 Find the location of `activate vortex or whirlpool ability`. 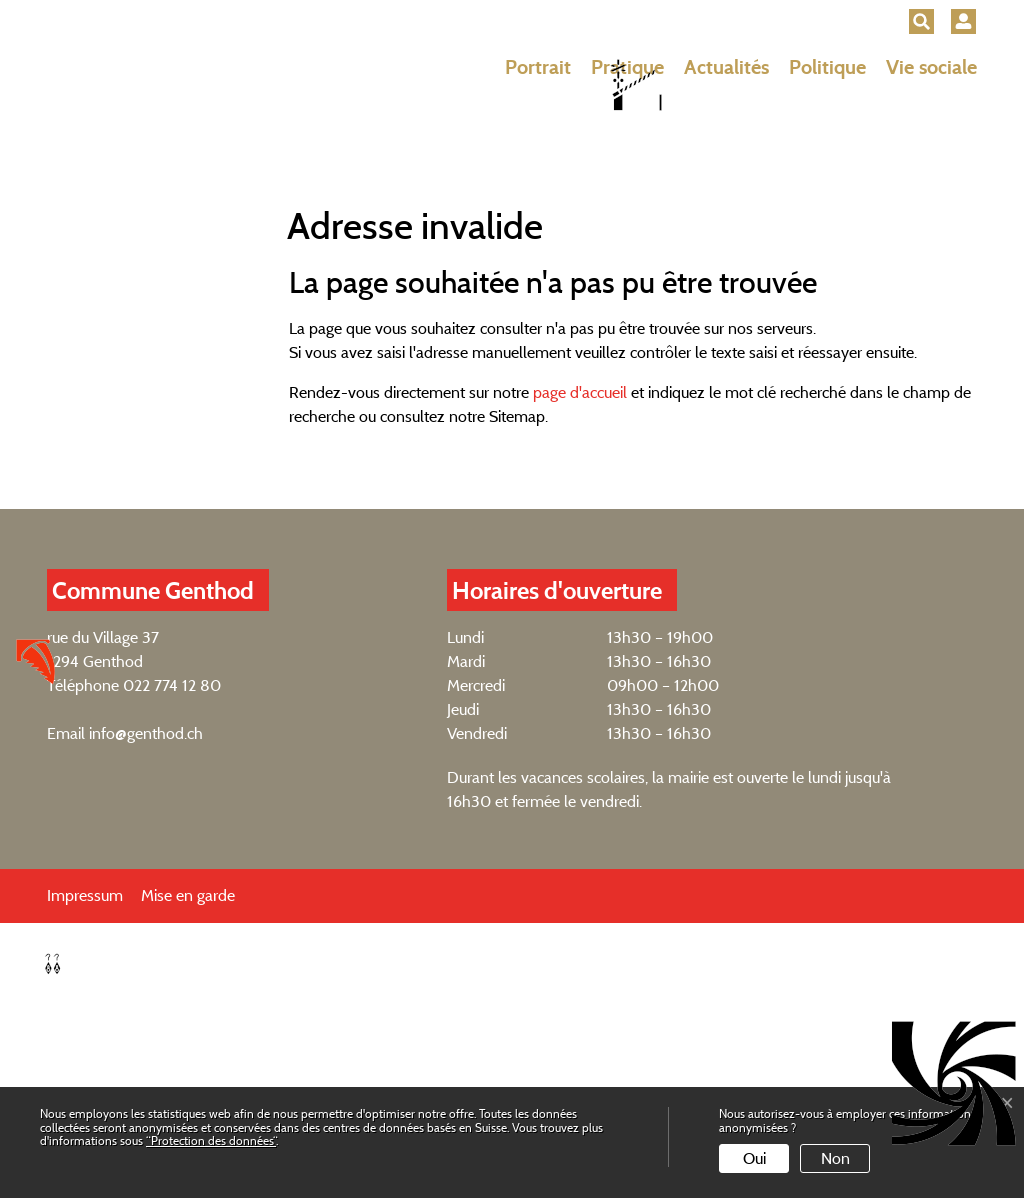

activate vortex or whirlpool ability is located at coordinates (953, 1083).